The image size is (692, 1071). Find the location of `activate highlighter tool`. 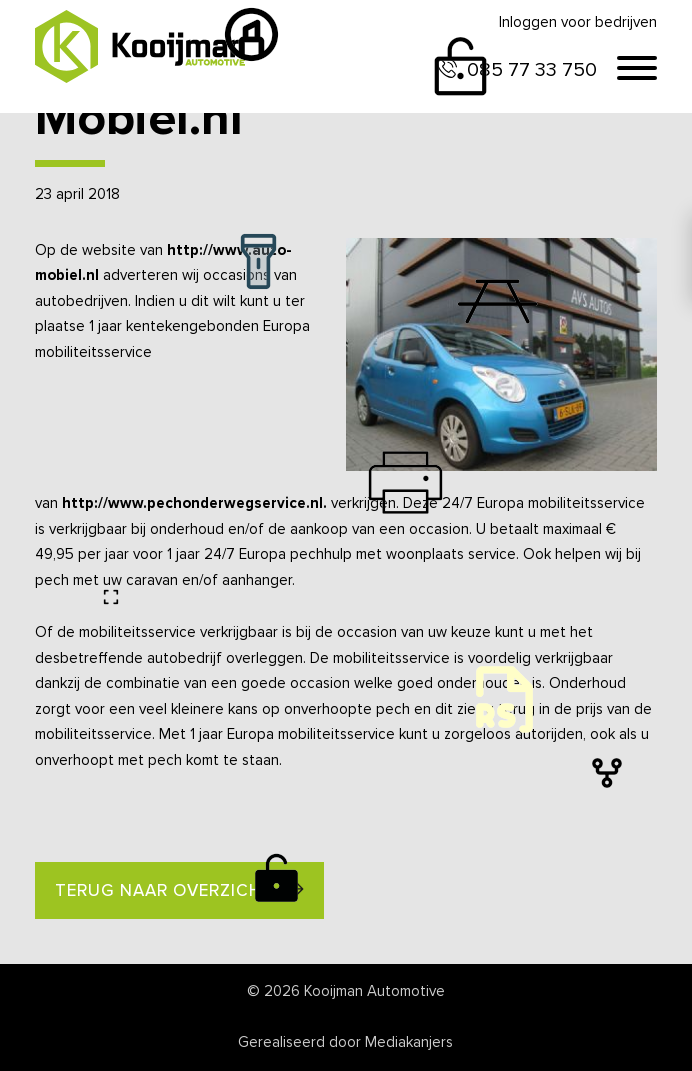

activate highlighter tool is located at coordinates (251, 34).